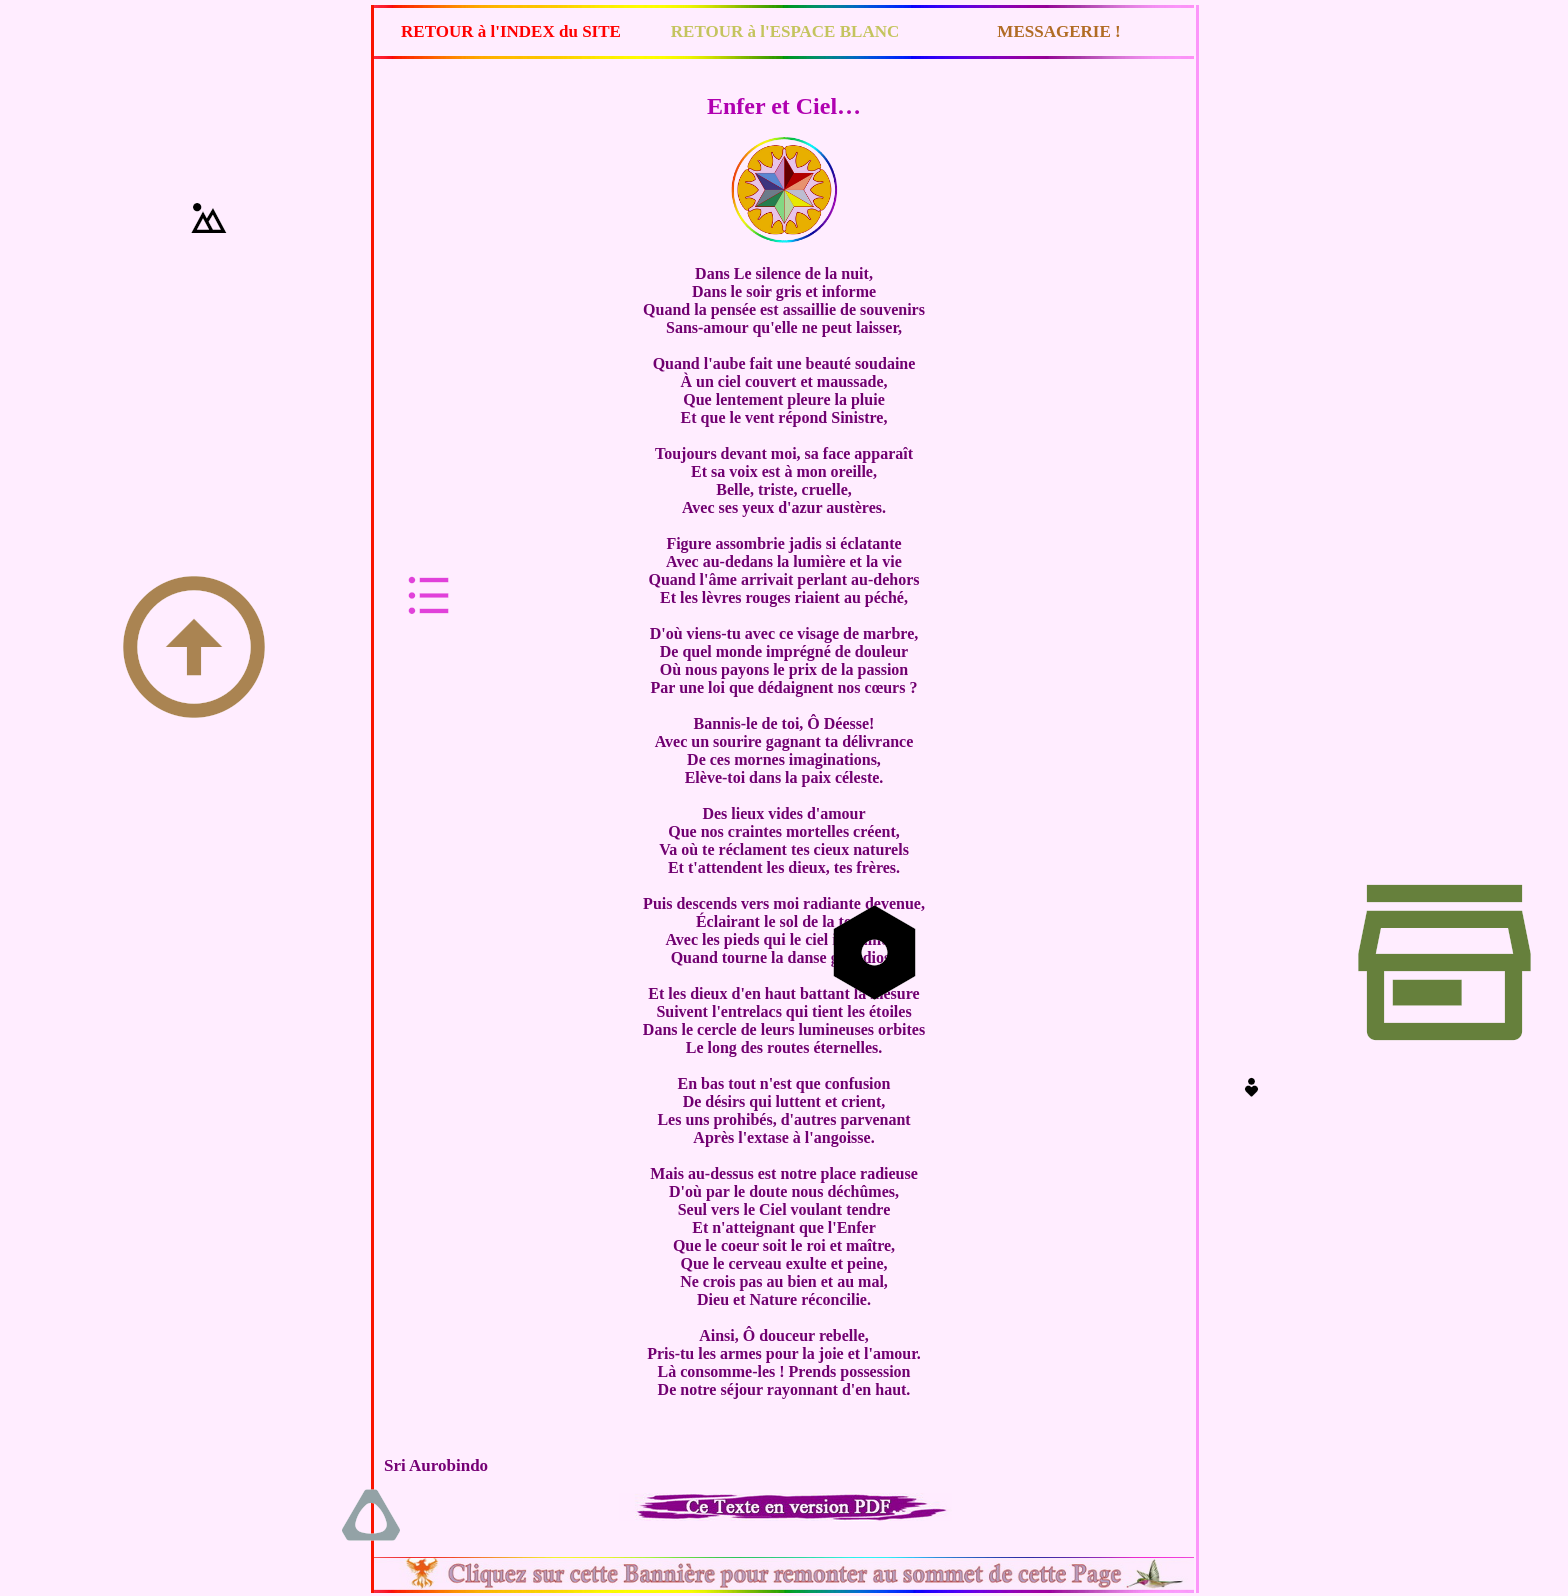  I want to click on browse or open the store, so click(1444, 962).